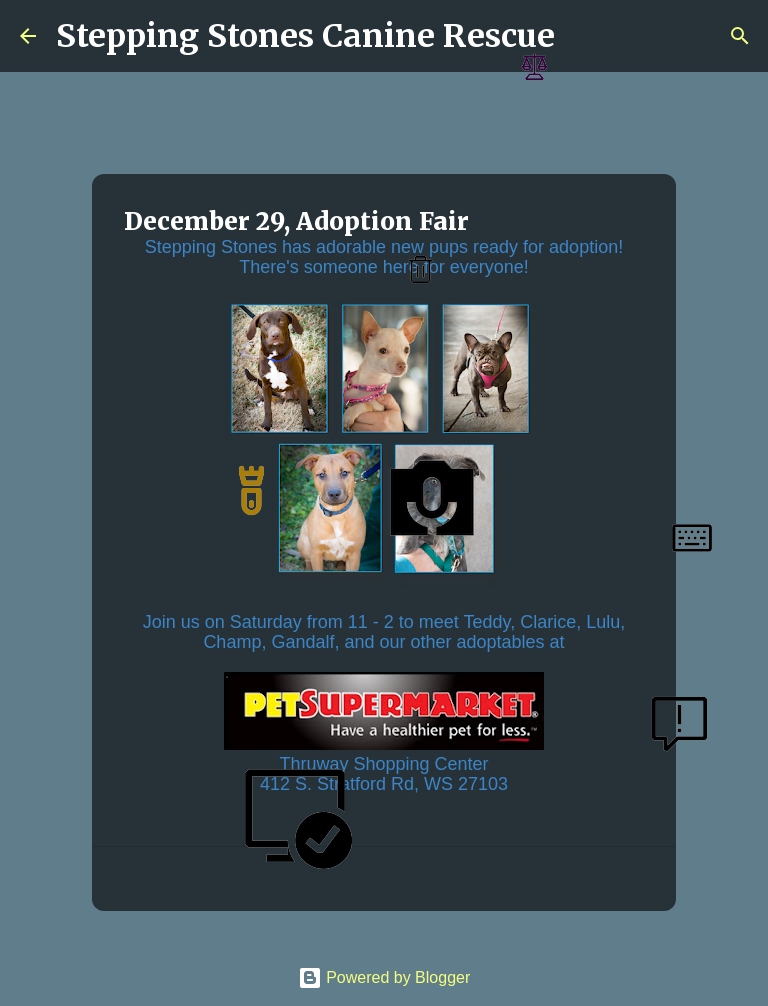 This screenshot has height=1006, width=768. Describe the element at coordinates (251, 490) in the screenshot. I see `electric razor or shaver tool` at that location.